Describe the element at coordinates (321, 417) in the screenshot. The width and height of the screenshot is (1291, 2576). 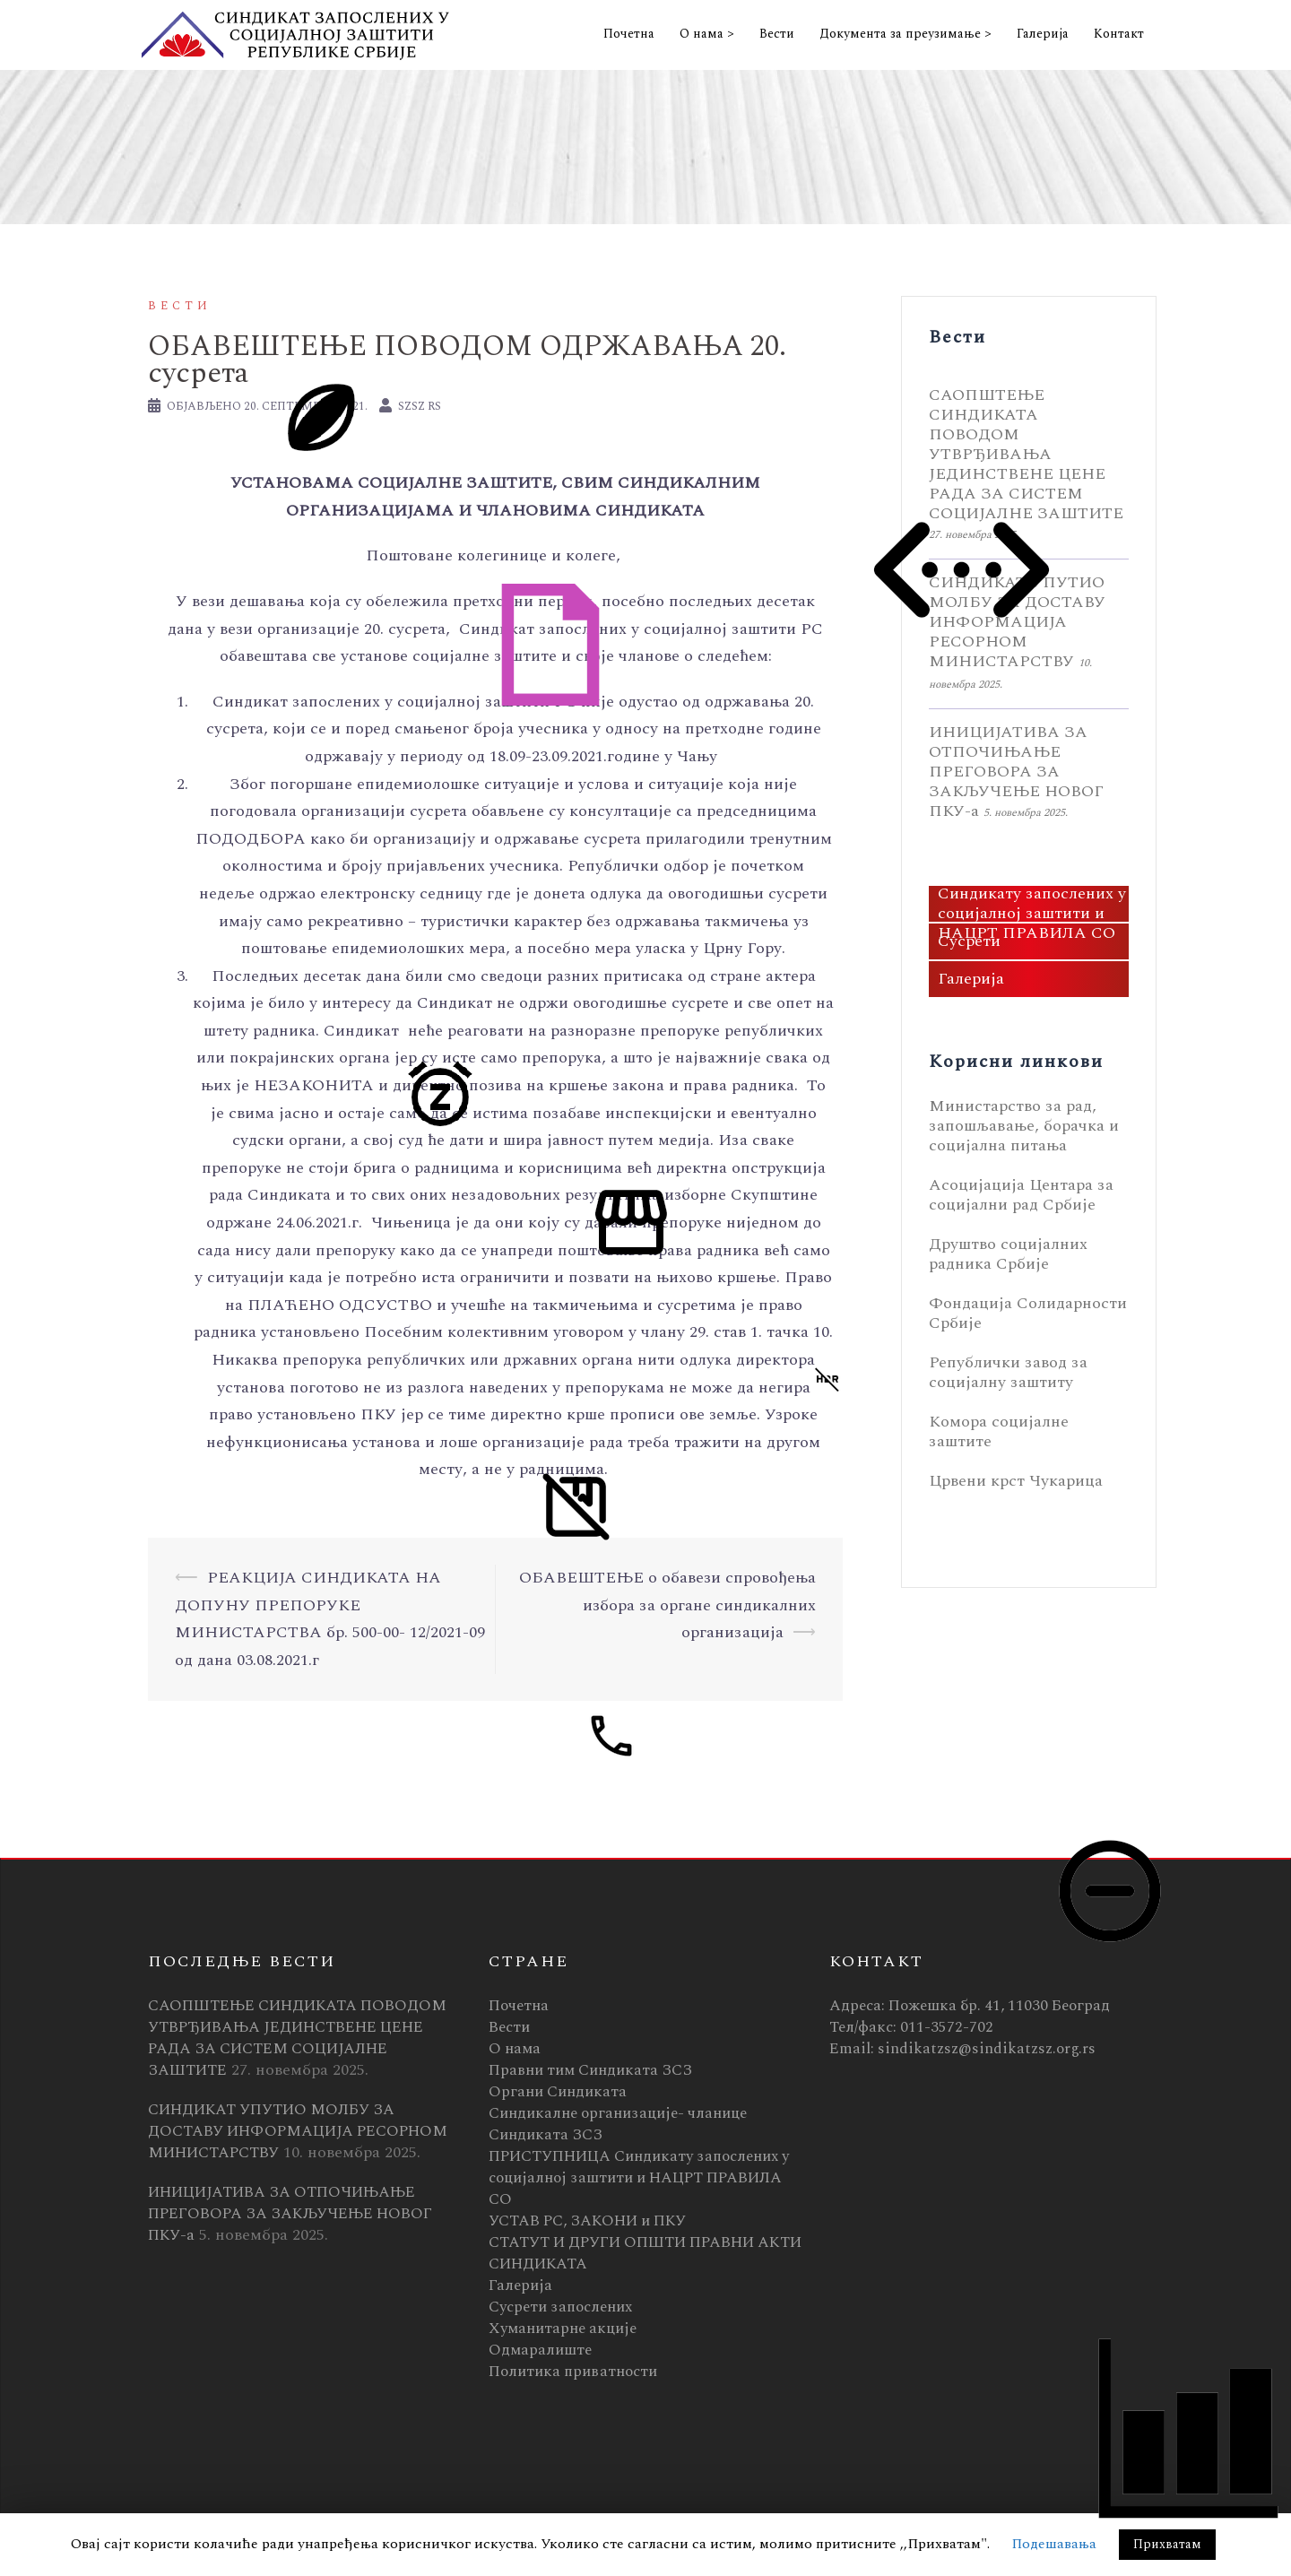
I see `view rugby sports content` at that location.